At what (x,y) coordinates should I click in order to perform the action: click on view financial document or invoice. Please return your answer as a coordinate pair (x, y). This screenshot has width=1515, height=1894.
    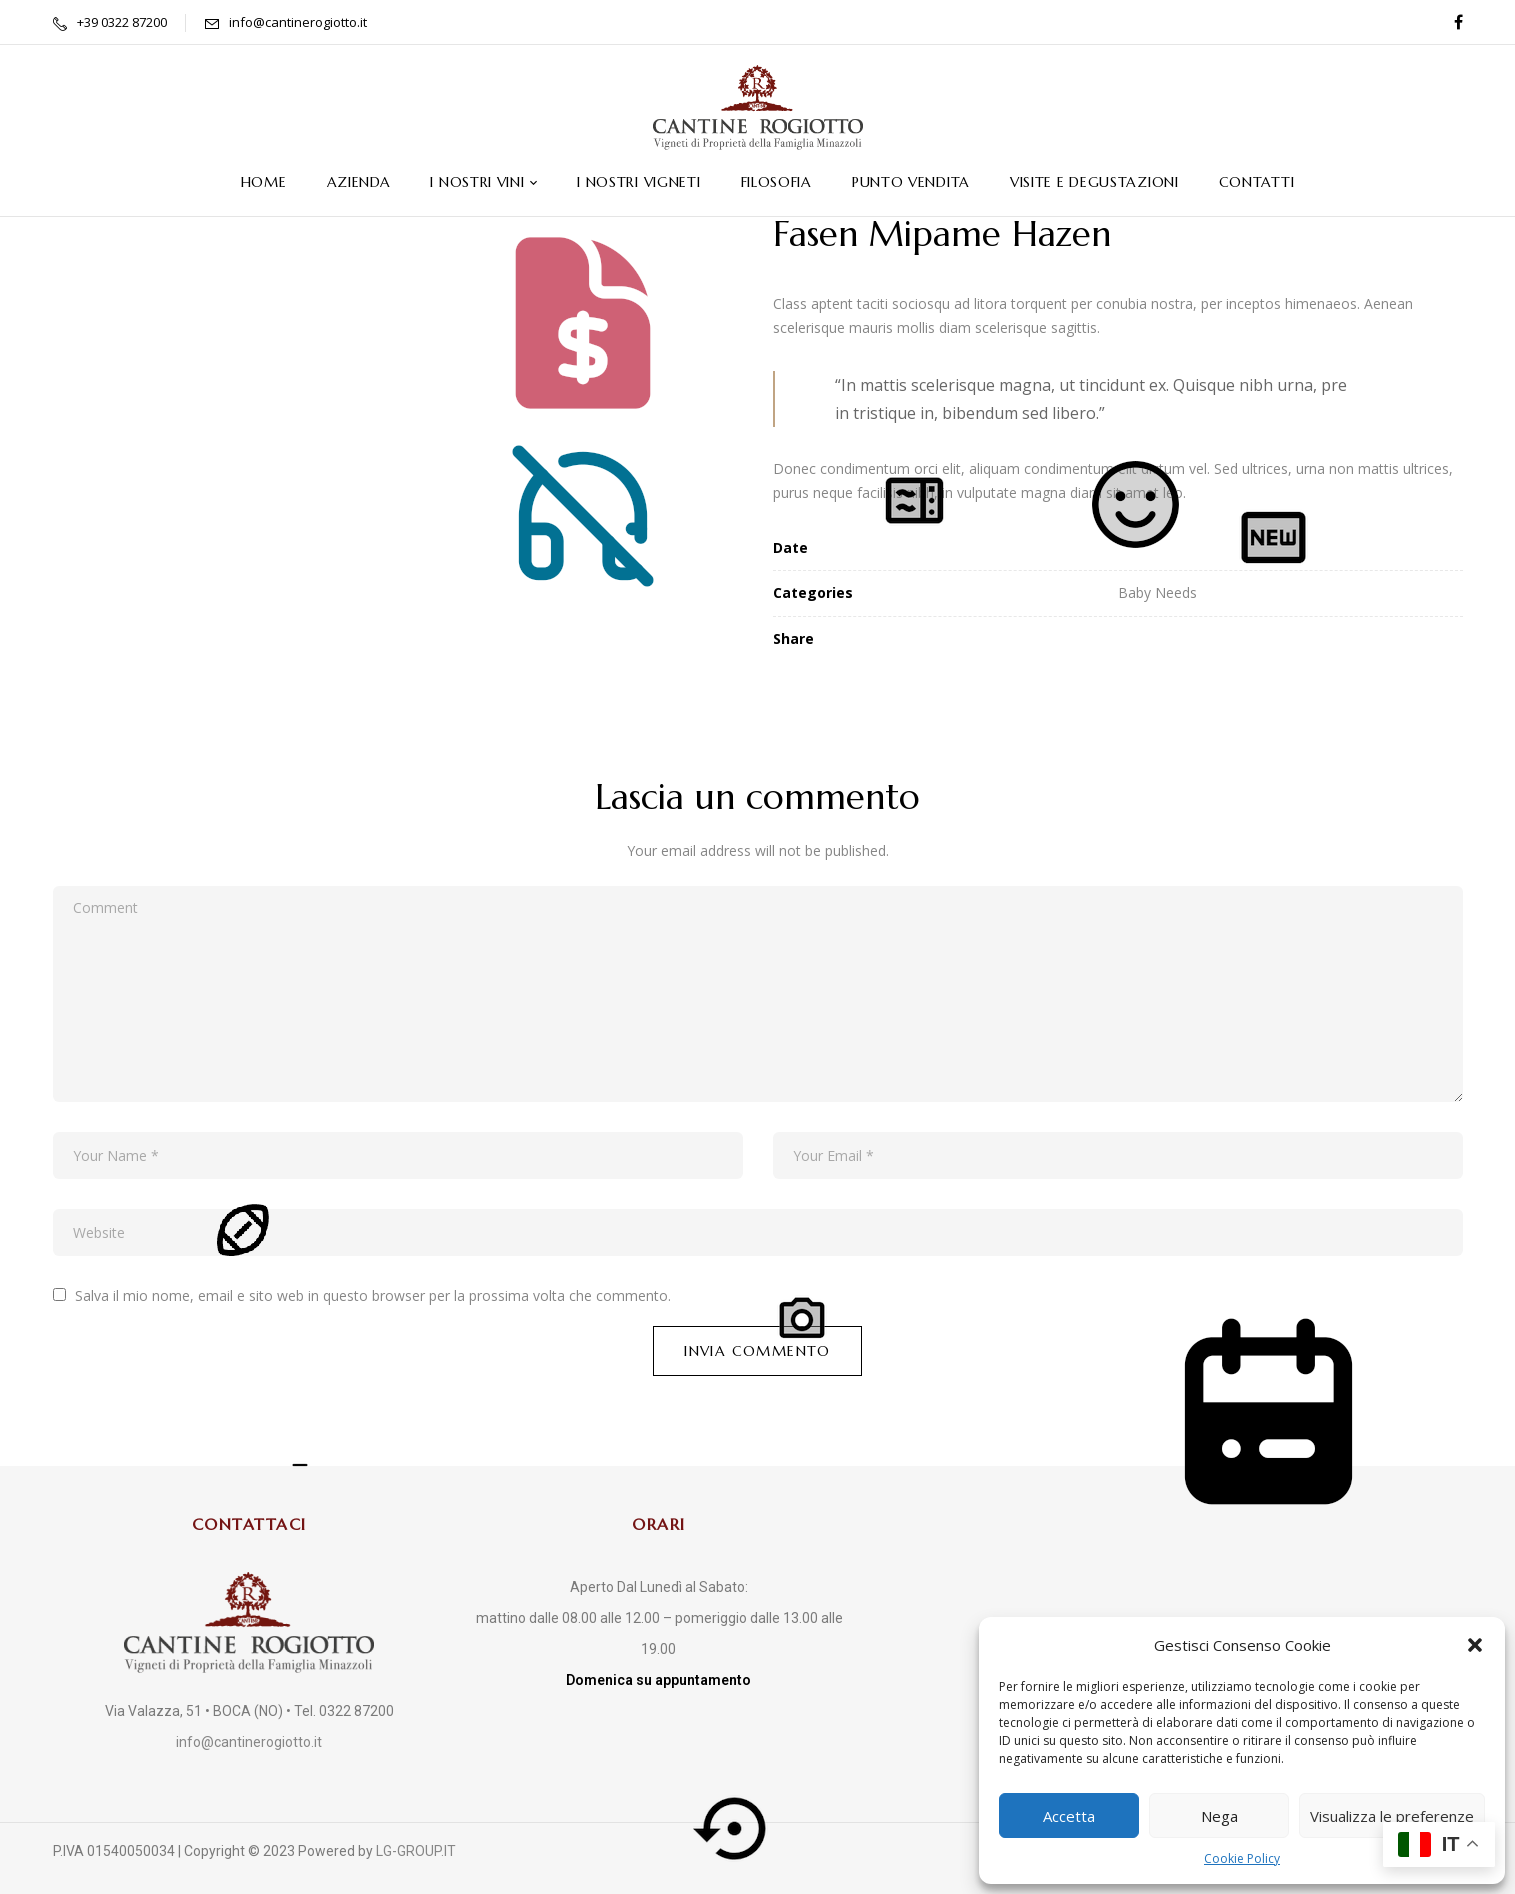
    Looking at the image, I should click on (583, 323).